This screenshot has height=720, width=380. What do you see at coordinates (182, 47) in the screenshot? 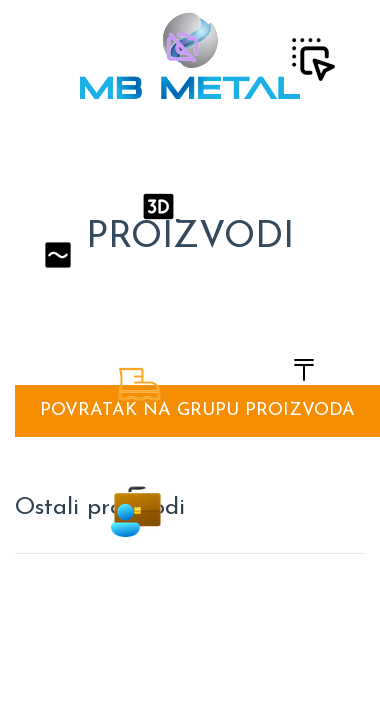
I see `camera access is disabled` at bounding box center [182, 47].